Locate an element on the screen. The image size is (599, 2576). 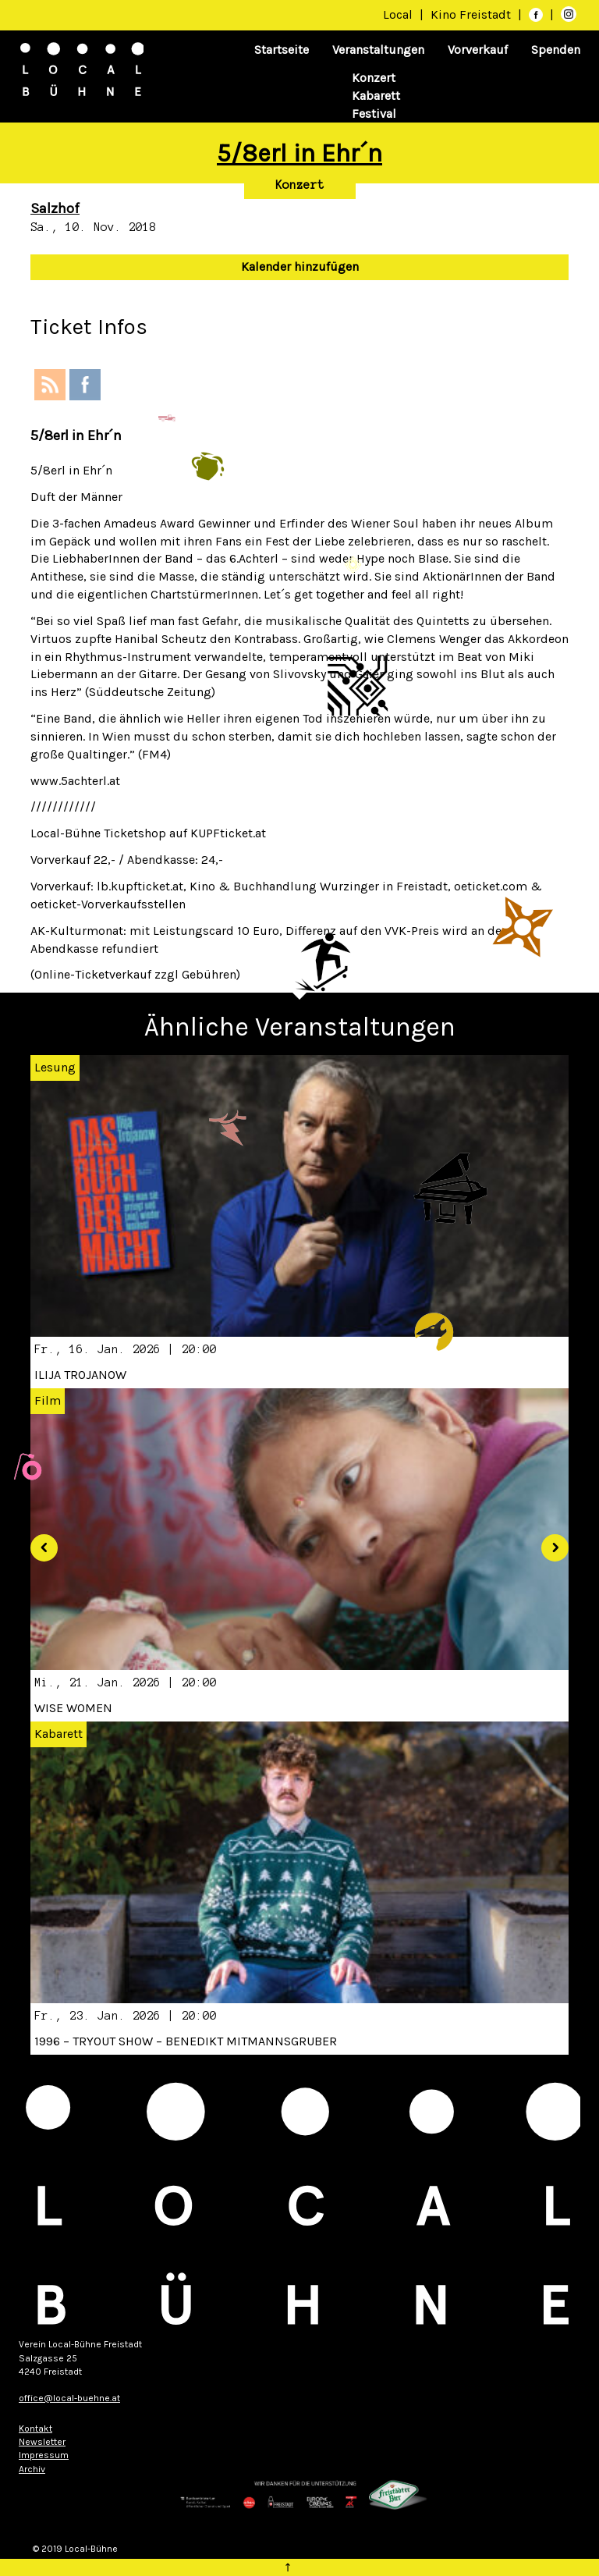
select flatbed truck for delivery option is located at coordinates (167, 418).